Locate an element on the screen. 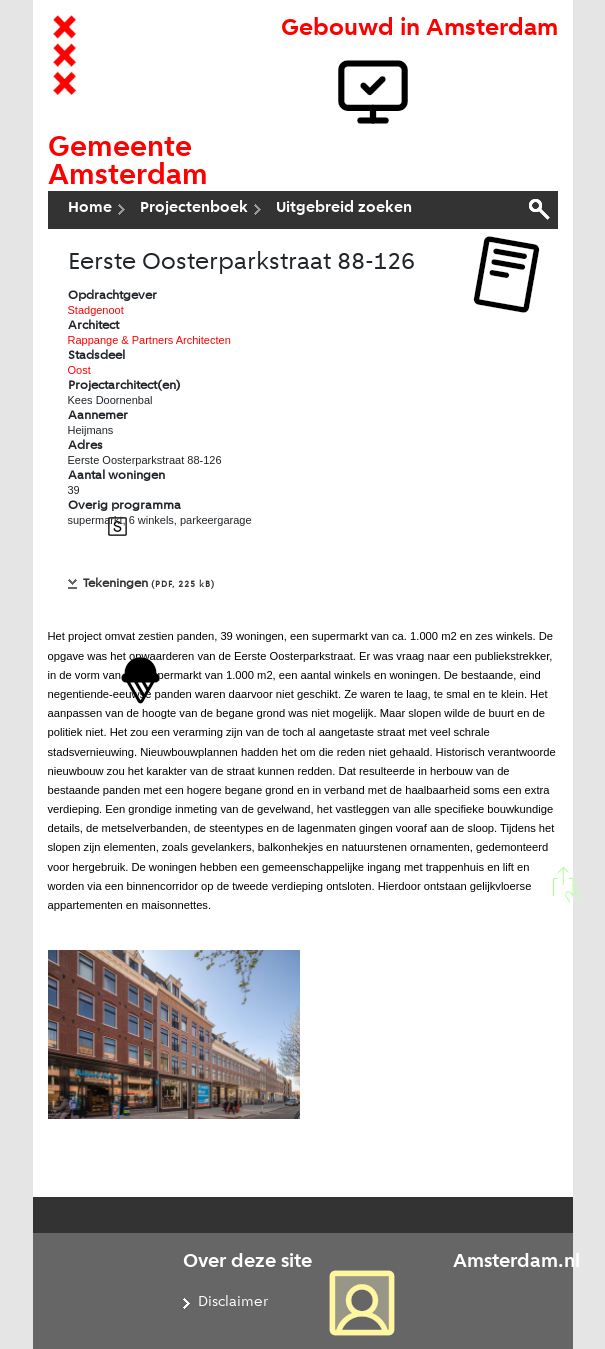  view your profile is located at coordinates (362, 1303).